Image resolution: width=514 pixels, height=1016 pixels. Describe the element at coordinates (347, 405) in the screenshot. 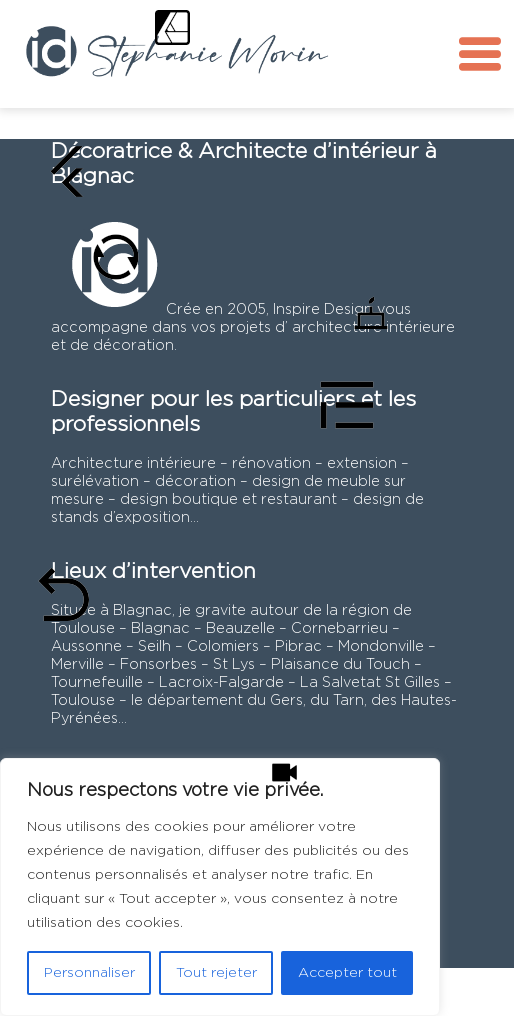

I see `insert a block quote` at that location.